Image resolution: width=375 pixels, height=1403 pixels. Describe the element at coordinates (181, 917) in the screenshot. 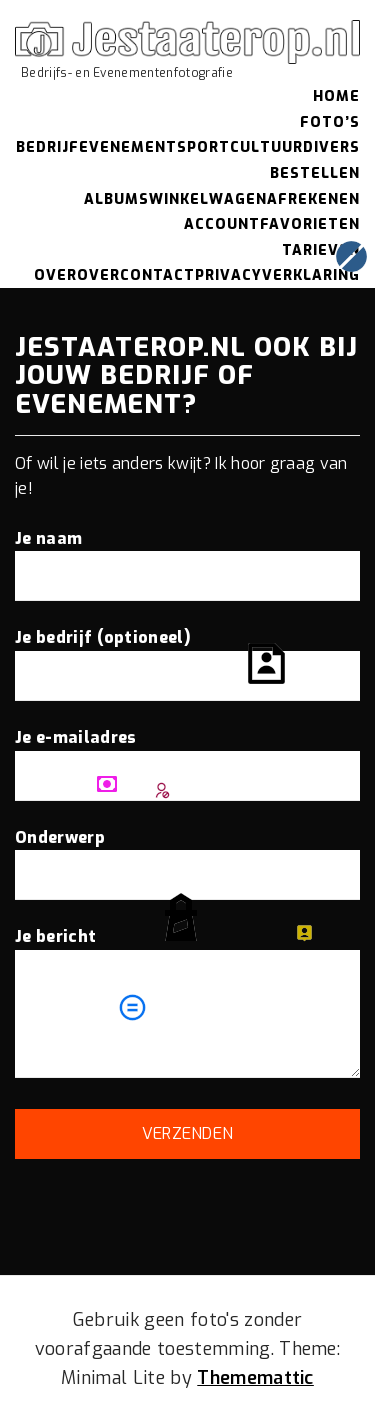

I see `Google Lighthouse performance testing tool` at that location.